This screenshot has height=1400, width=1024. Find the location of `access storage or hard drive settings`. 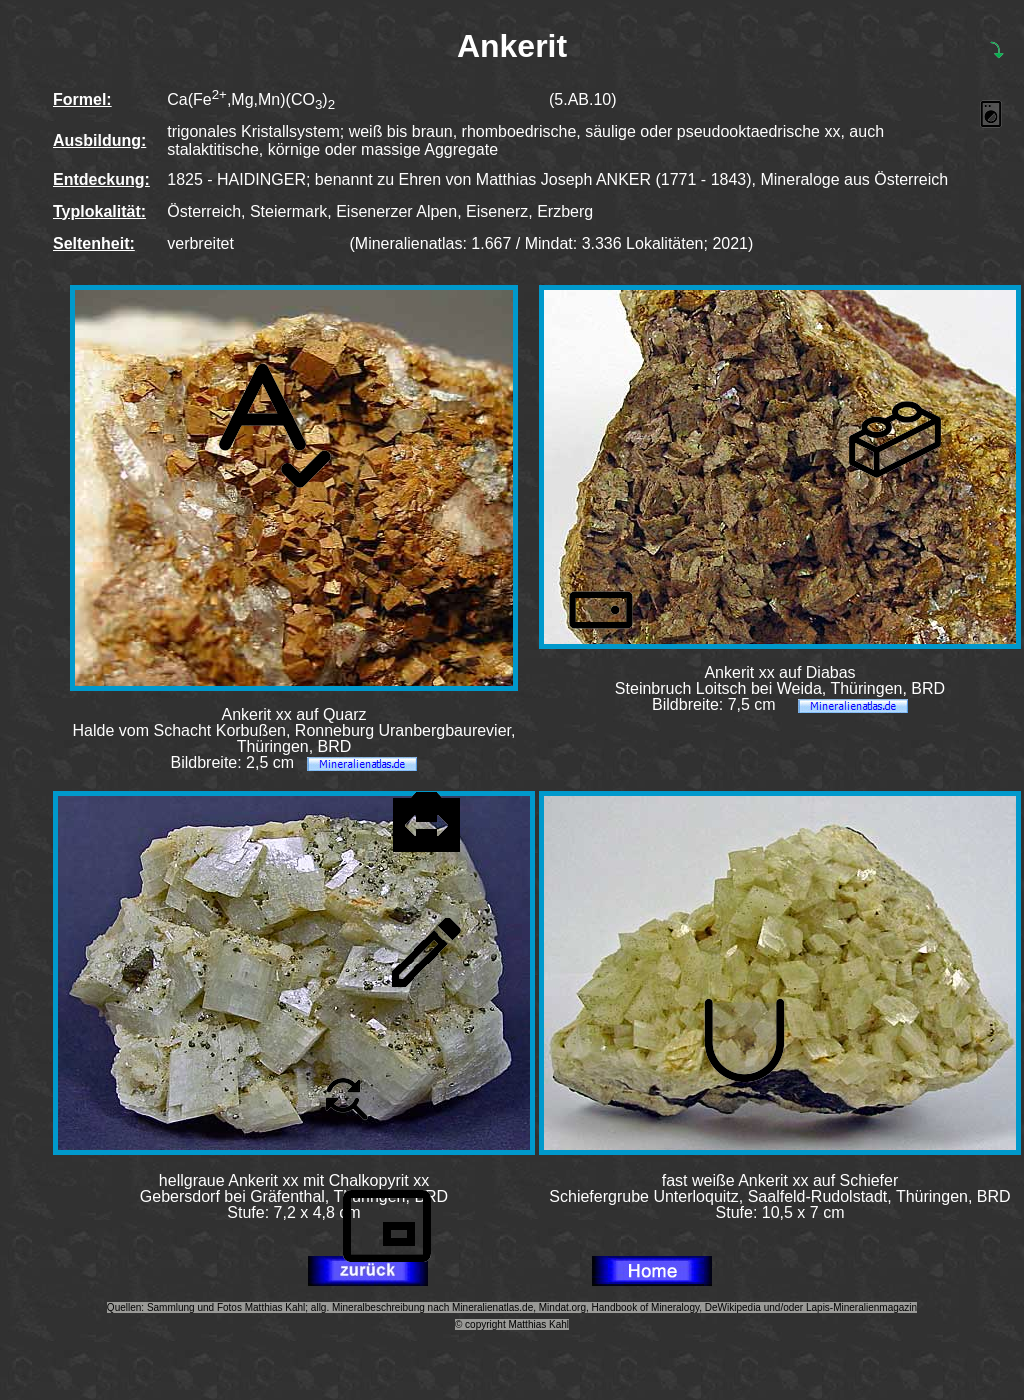

access storage or hard drive settings is located at coordinates (601, 610).